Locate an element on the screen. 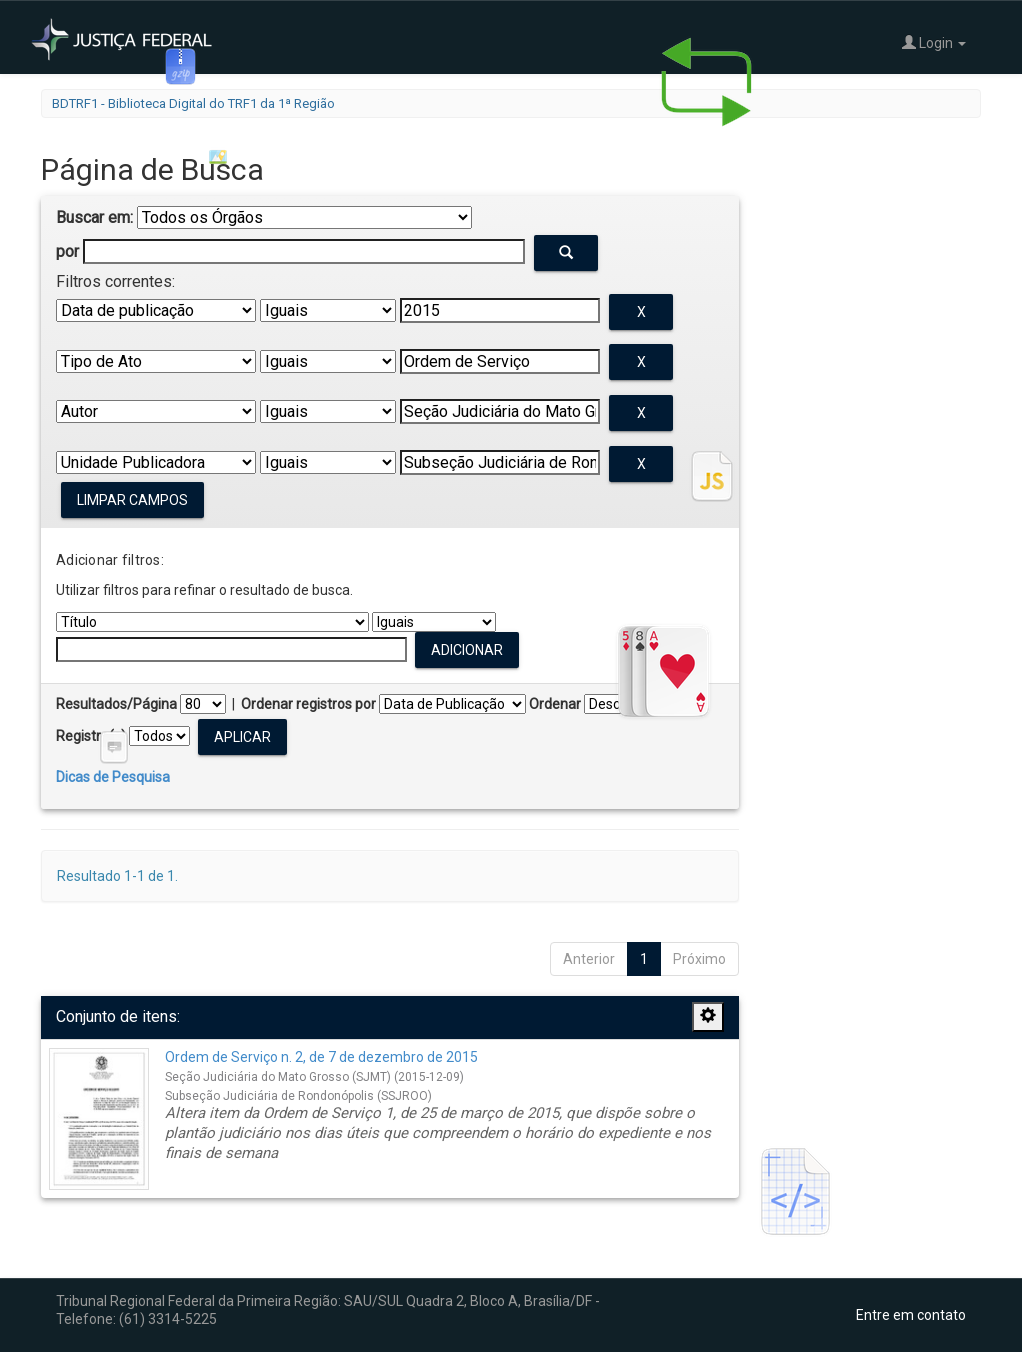 Image resolution: width=1022 pixels, height=1352 pixels. open photo management app is located at coordinates (218, 157).